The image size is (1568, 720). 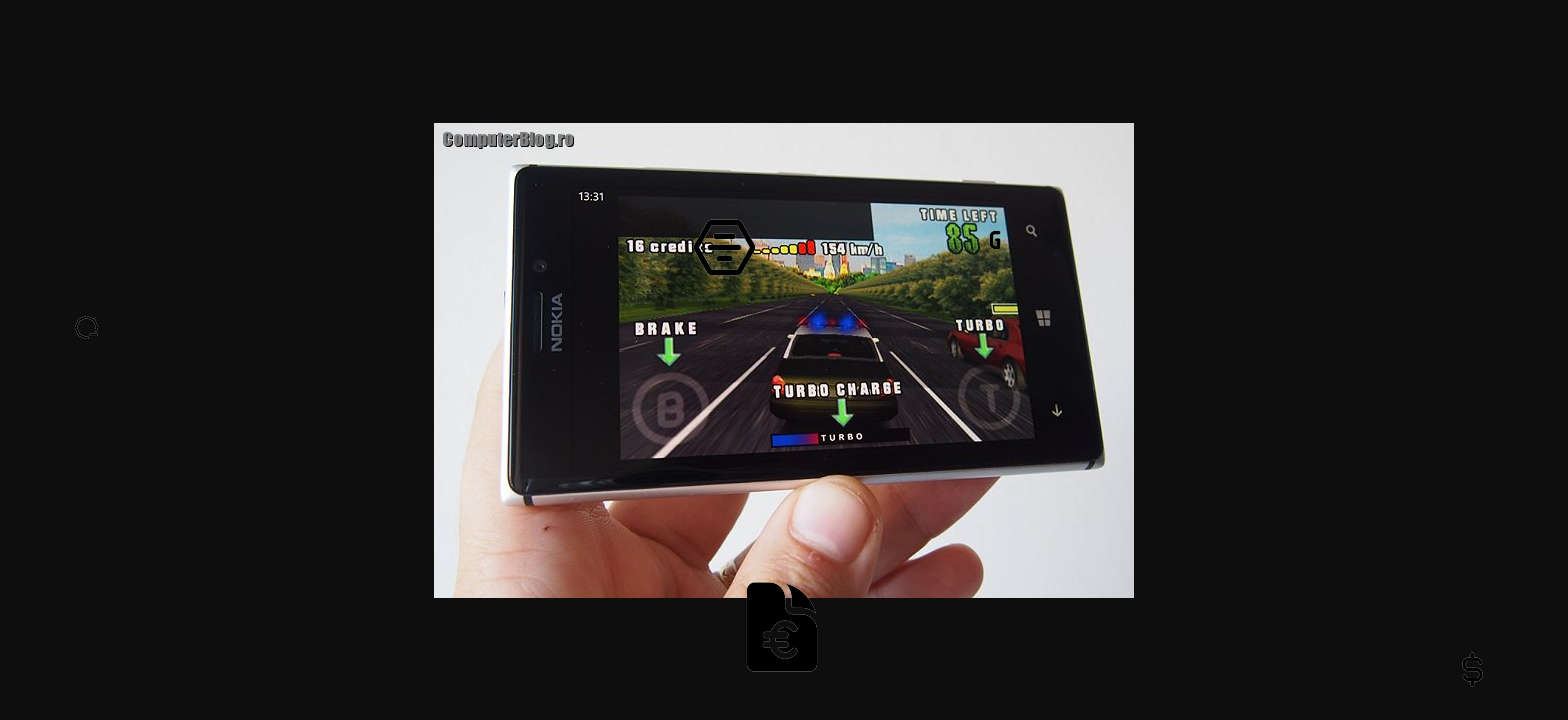 What do you see at coordinates (724, 247) in the screenshot?
I see `open the Bumble dating app` at bounding box center [724, 247].